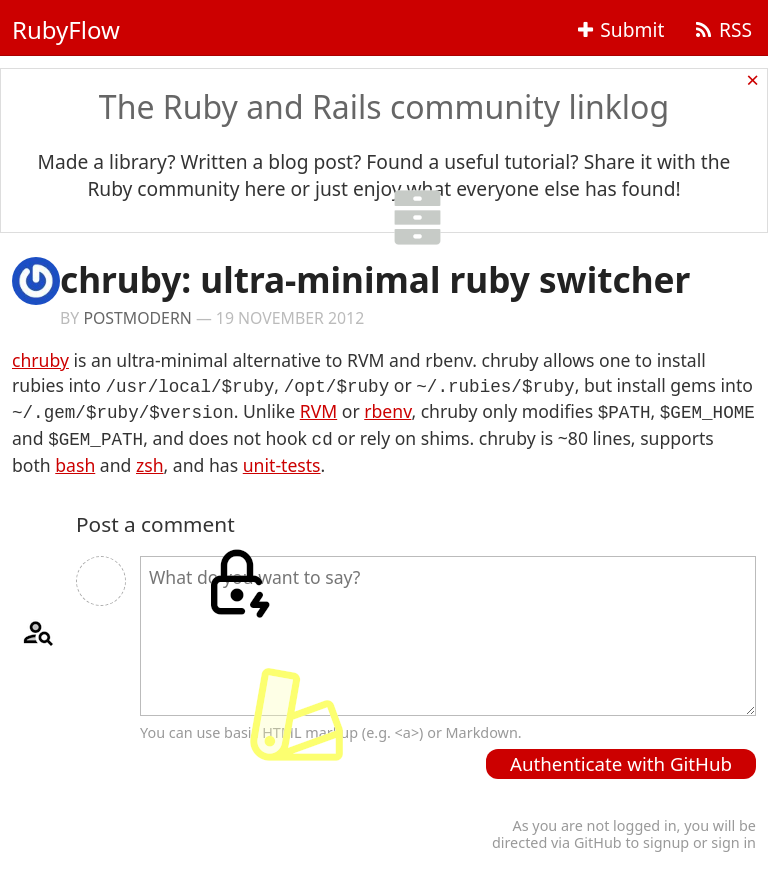 The height and width of the screenshot is (884, 768). What do you see at coordinates (293, 718) in the screenshot?
I see `access color palette or theme options` at bounding box center [293, 718].